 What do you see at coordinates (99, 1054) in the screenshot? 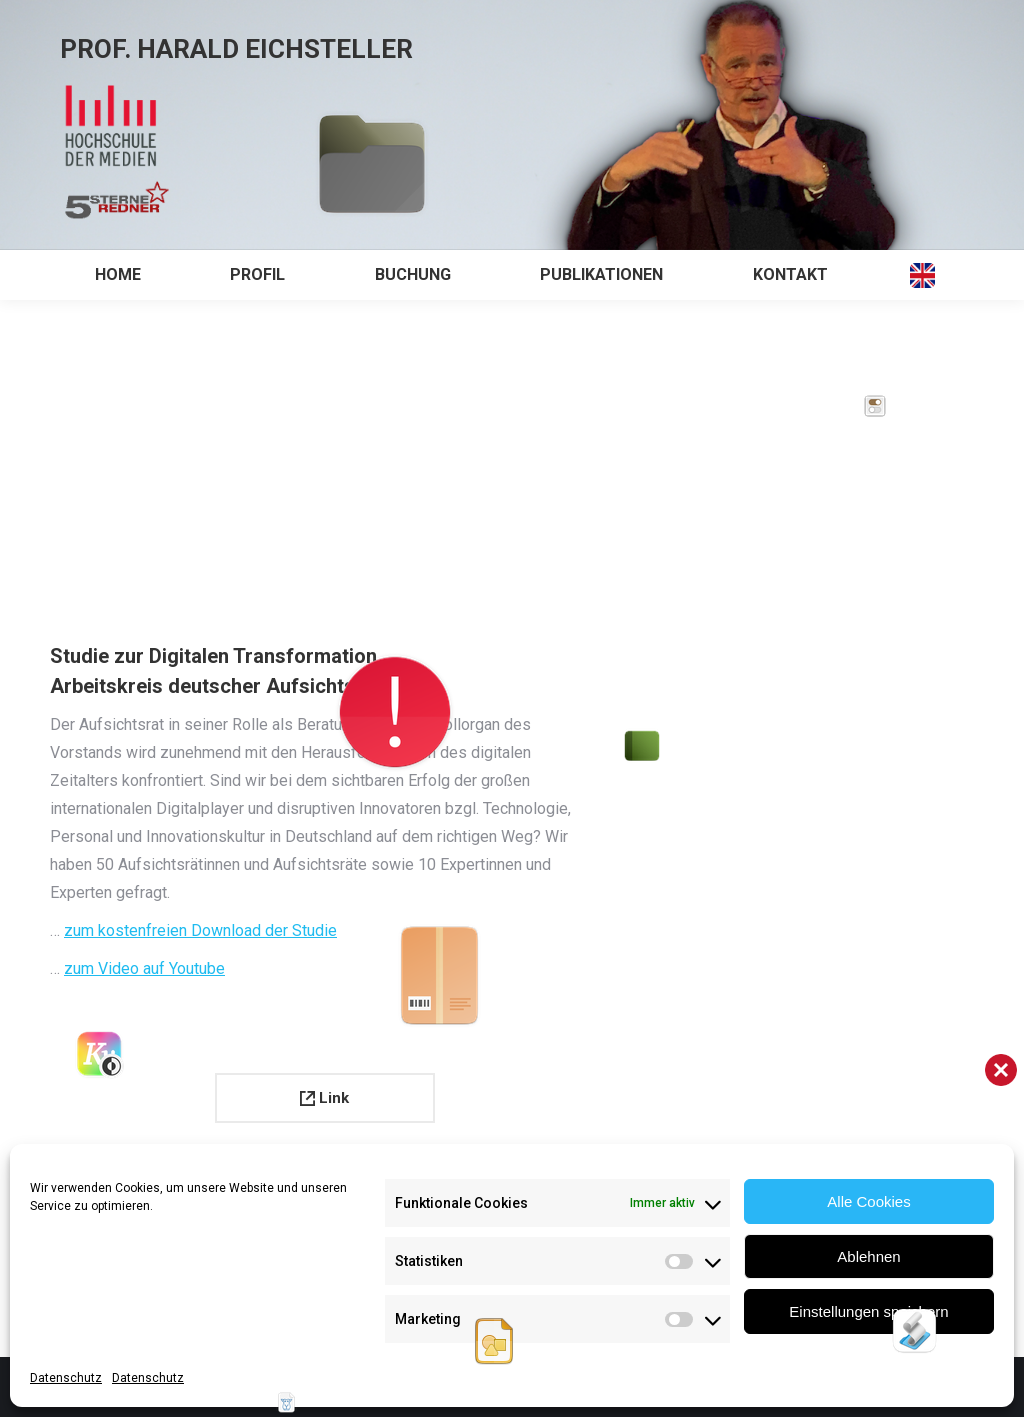
I see `open kvantum theme manager settings` at bounding box center [99, 1054].